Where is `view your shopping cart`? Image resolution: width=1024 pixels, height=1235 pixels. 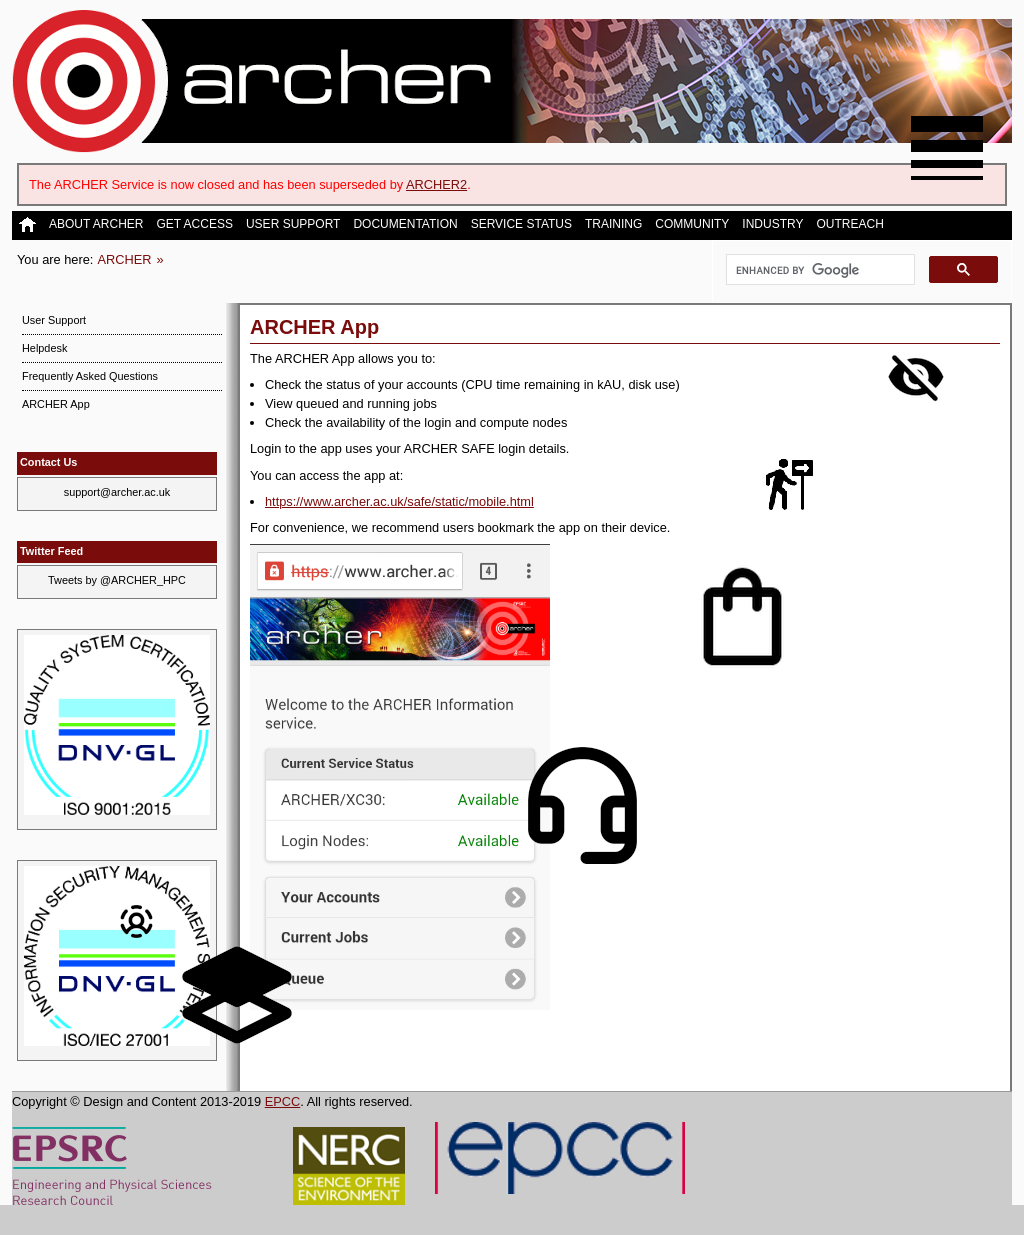
view your shopping cart is located at coordinates (742, 616).